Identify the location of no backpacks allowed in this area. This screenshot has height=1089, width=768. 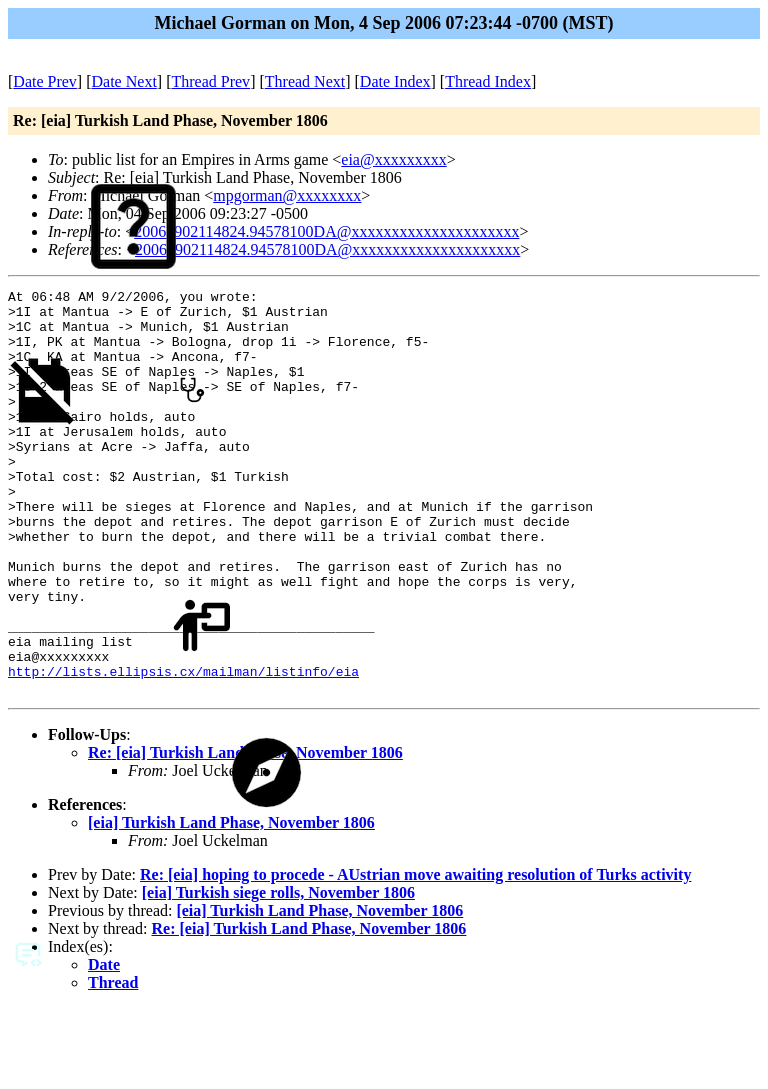
(44, 390).